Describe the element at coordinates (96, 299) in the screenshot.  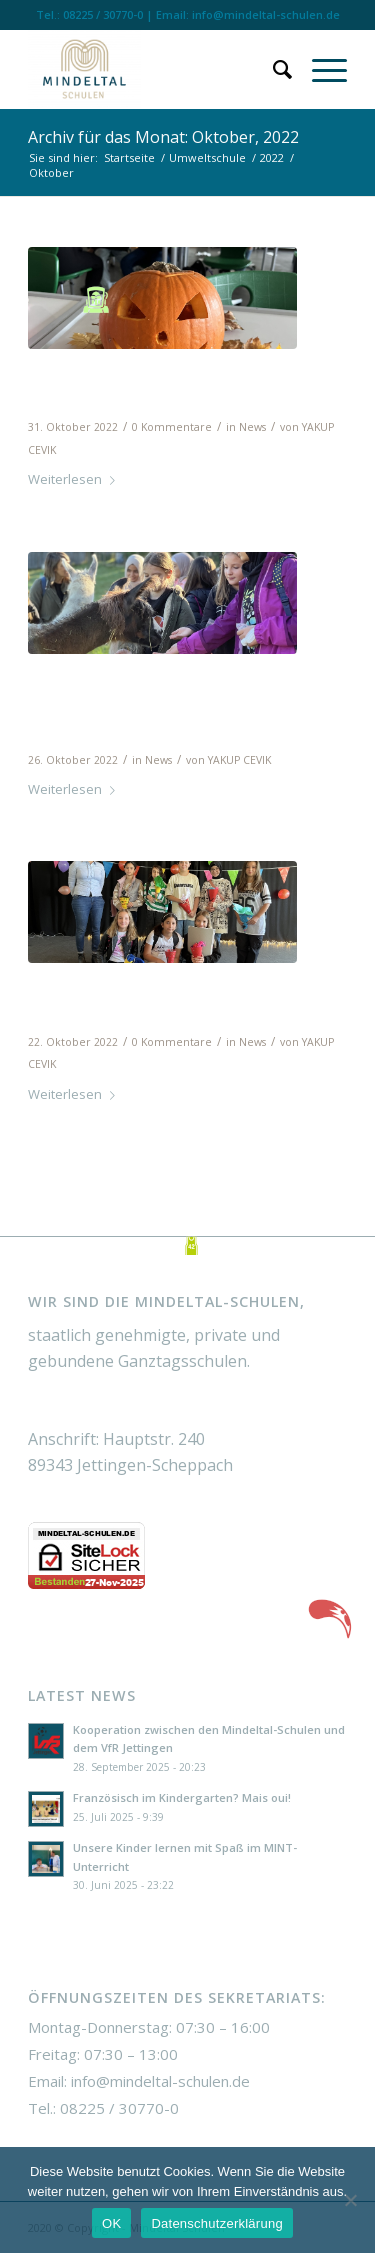
I see `indicates hazardous material or contamination zone` at that location.